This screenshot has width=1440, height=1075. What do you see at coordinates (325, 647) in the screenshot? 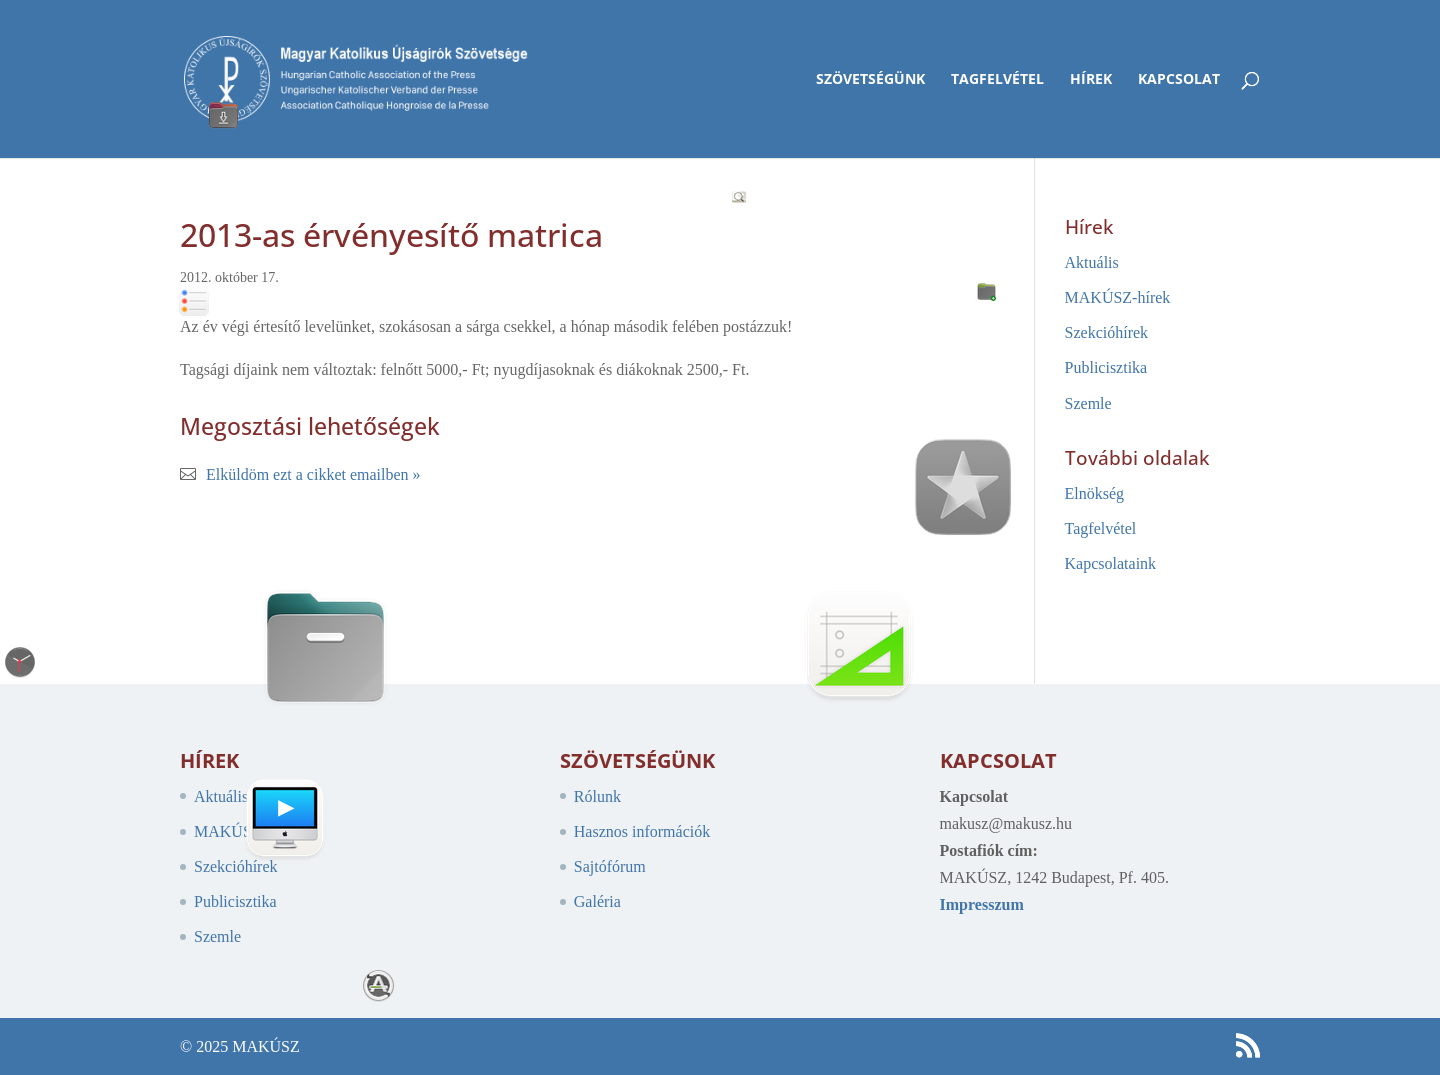
I see `open the file manager application` at bounding box center [325, 647].